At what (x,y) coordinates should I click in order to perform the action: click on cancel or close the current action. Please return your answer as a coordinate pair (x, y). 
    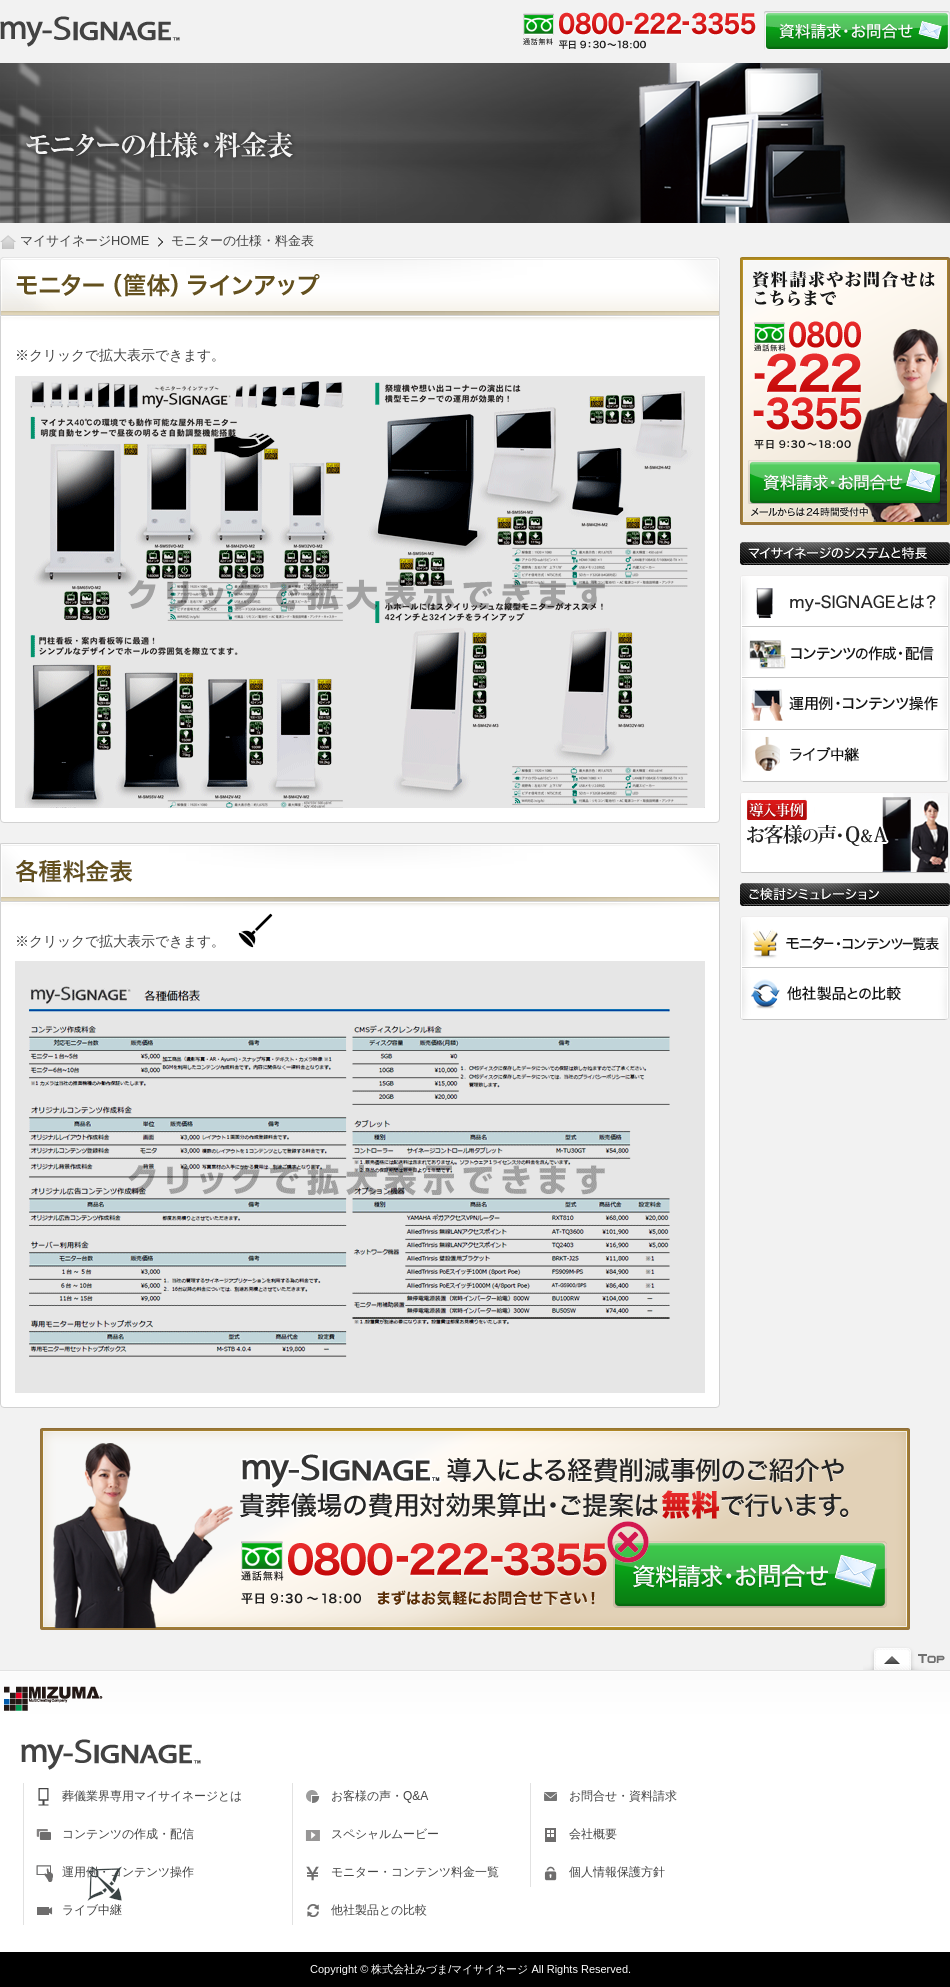
    Looking at the image, I should click on (628, 1542).